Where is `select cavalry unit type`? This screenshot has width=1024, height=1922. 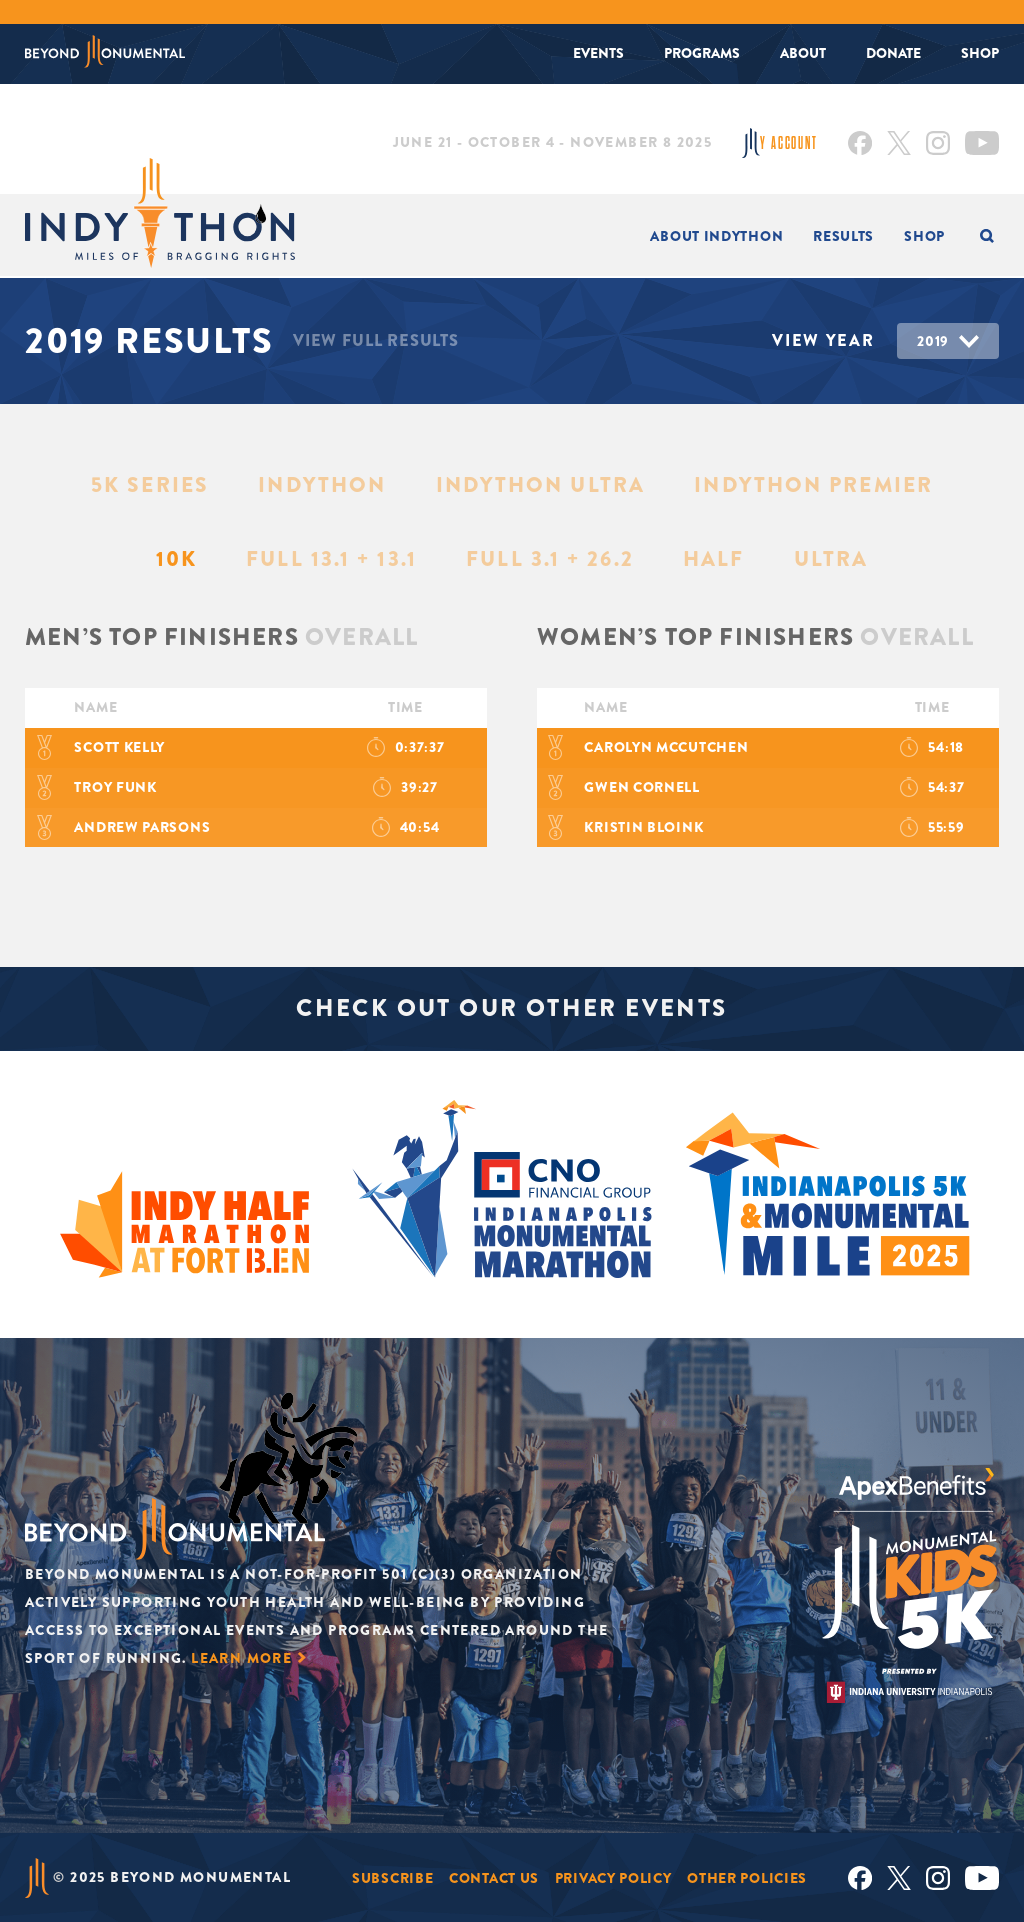 select cavalry unit type is located at coordinates (288, 1458).